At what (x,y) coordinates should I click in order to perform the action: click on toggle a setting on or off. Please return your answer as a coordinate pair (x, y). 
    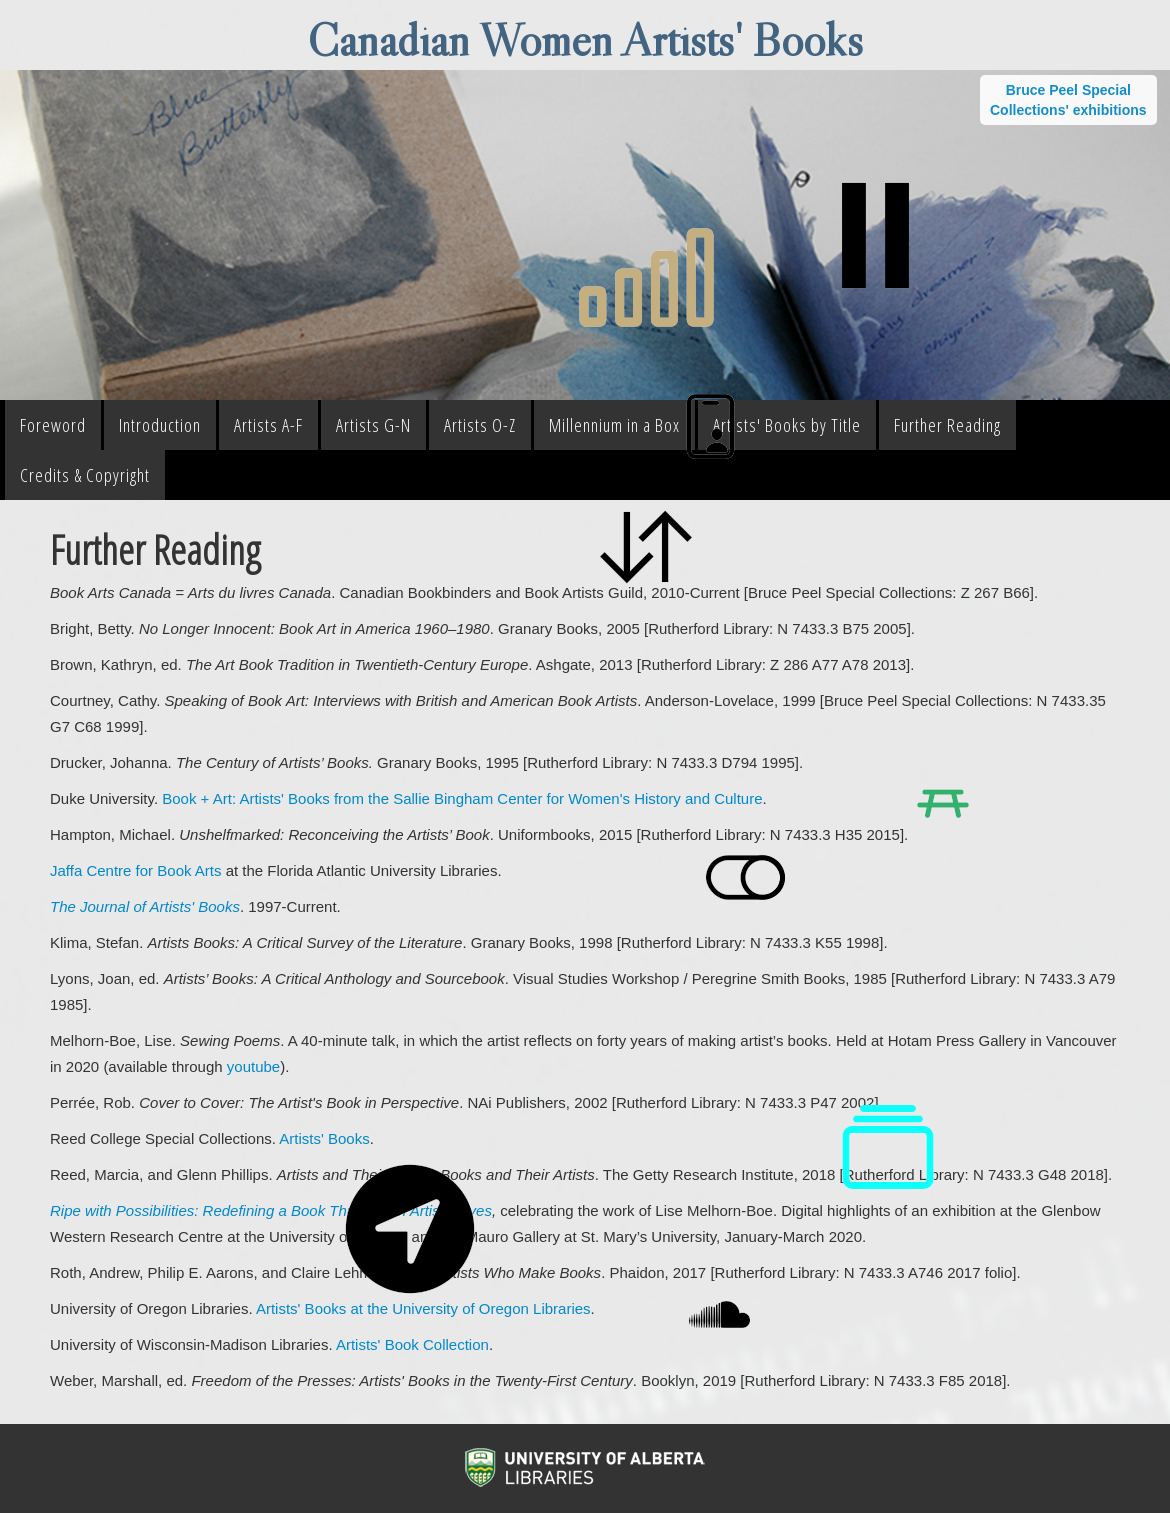
    Looking at the image, I should click on (745, 877).